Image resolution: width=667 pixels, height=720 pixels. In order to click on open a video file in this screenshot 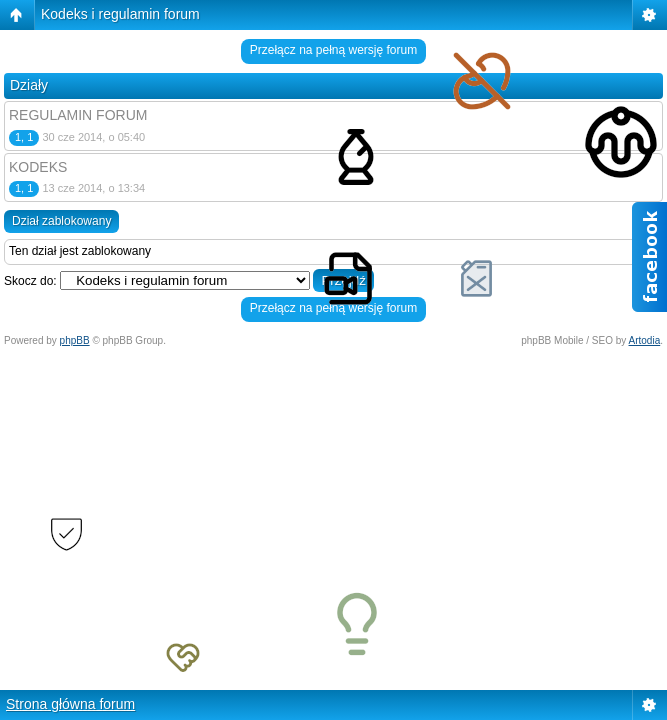, I will do `click(350, 278)`.